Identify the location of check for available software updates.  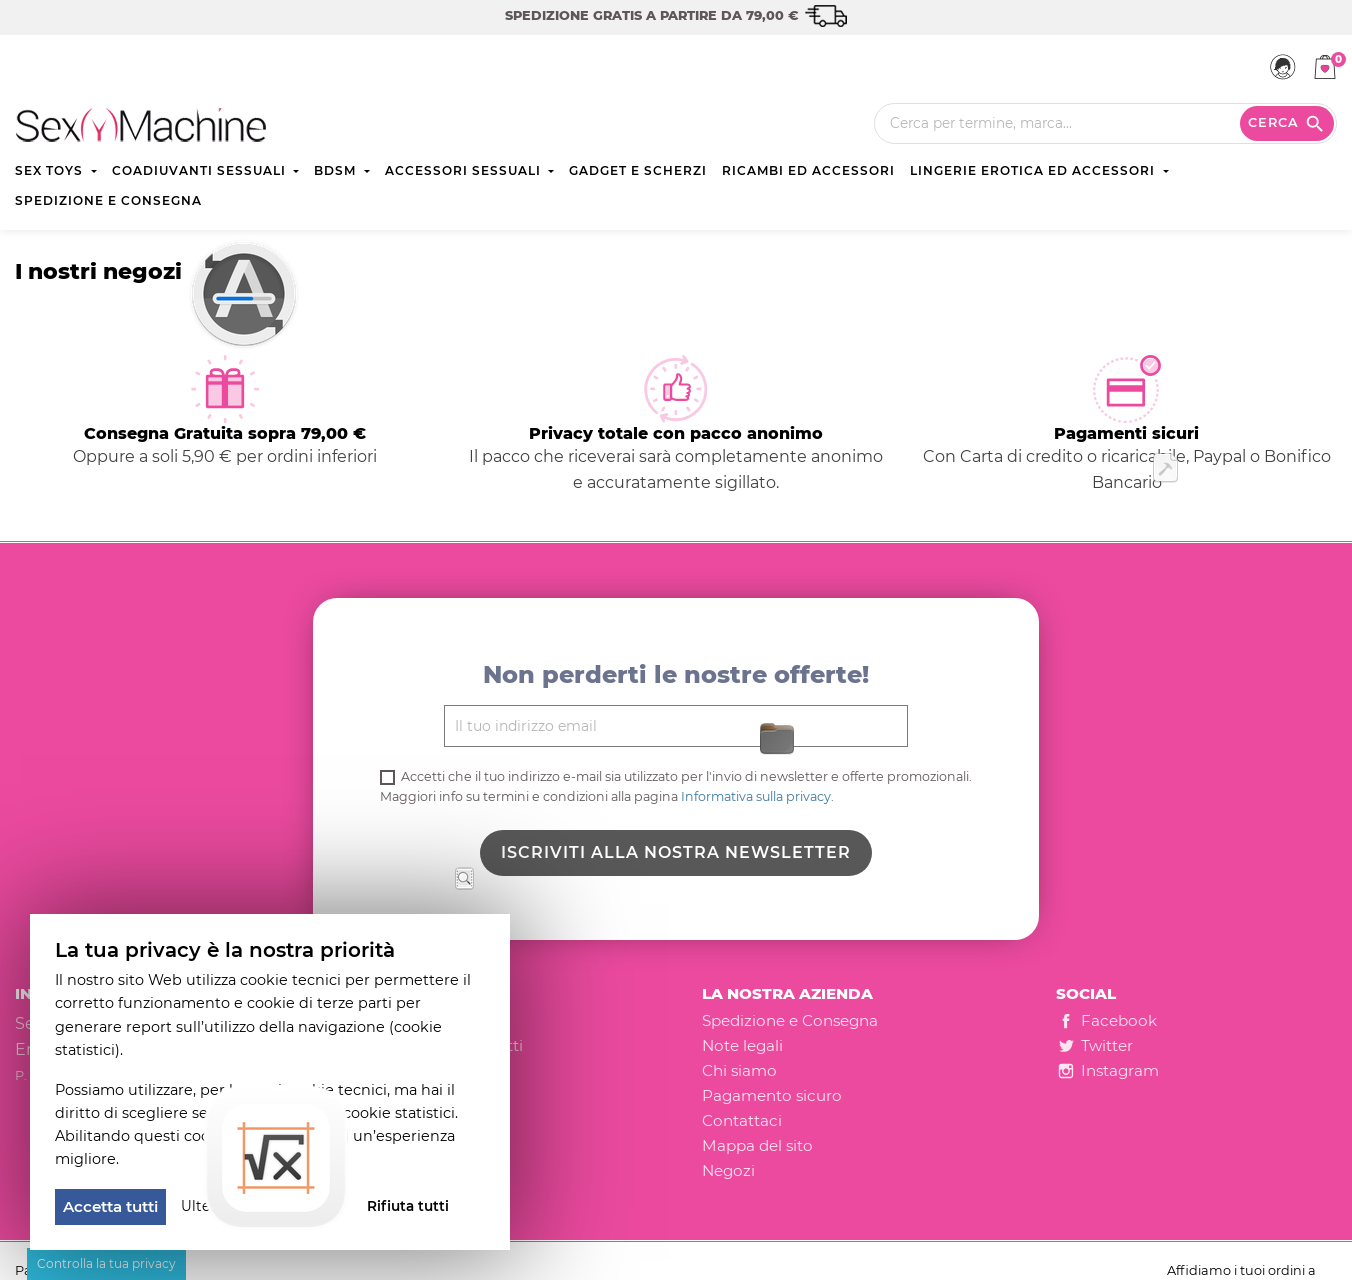
(244, 294).